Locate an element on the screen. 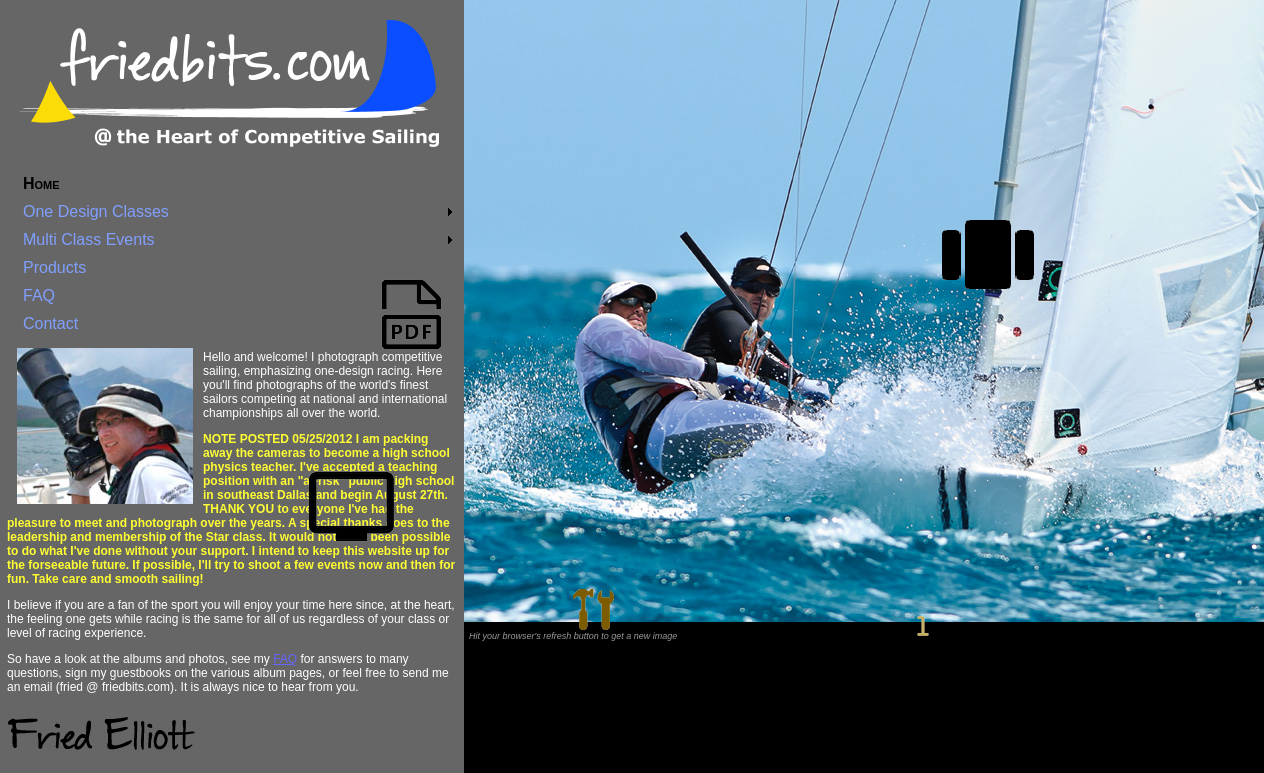  access tv or display settings is located at coordinates (351, 506).